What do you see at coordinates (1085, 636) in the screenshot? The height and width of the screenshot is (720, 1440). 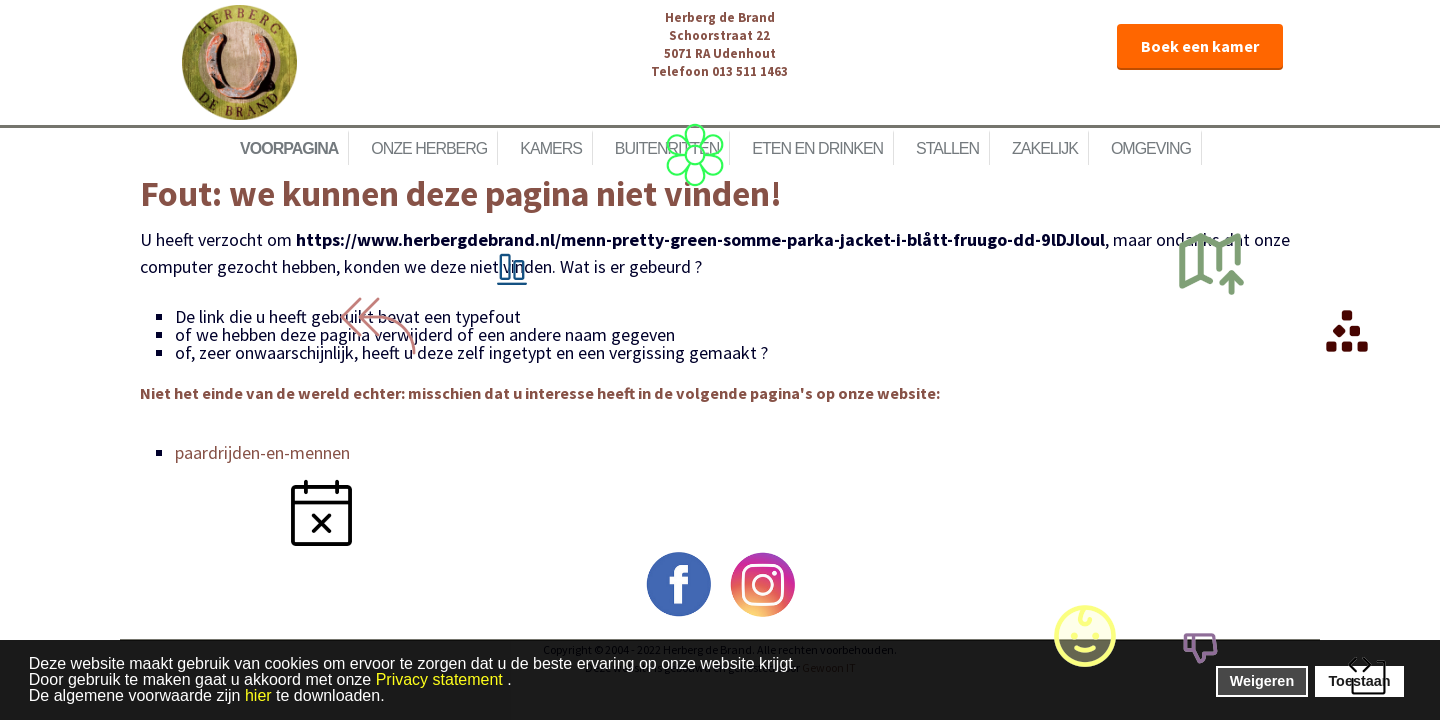 I see `access parental or family settings` at bounding box center [1085, 636].